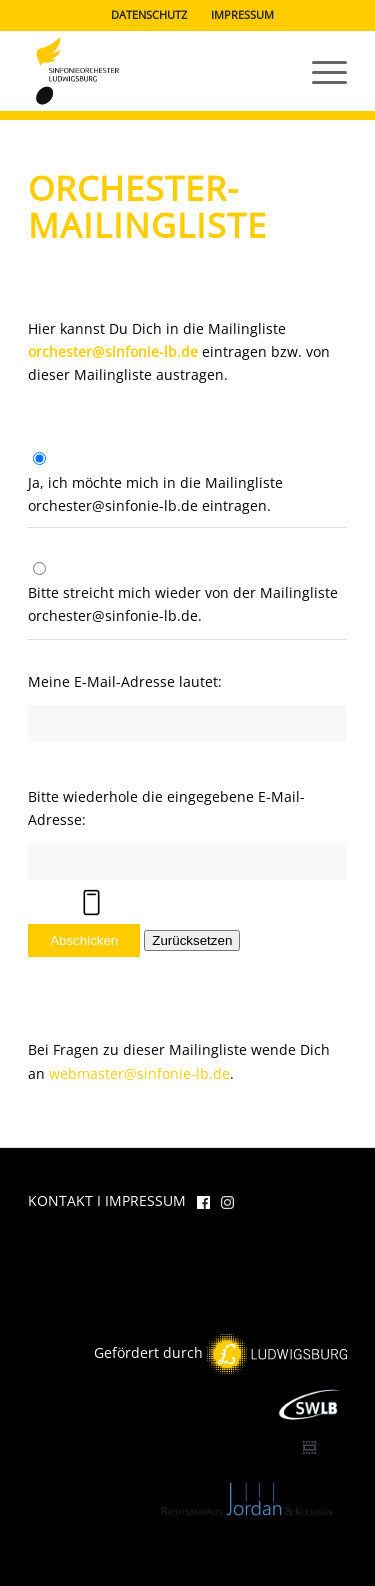  Describe the element at coordinates (309, 1447) in the screenshot. I see `insert a content section or block` at that location.